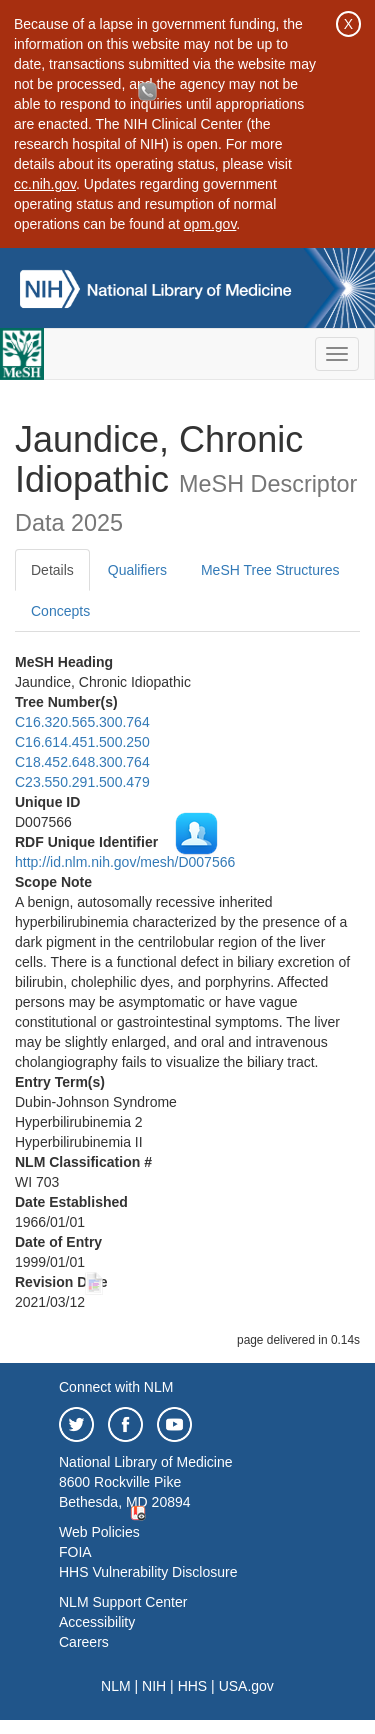 Image resolution: width=375 pixels, height=1734 pixels. I want to click on a script or code file, so click(94, 1284).